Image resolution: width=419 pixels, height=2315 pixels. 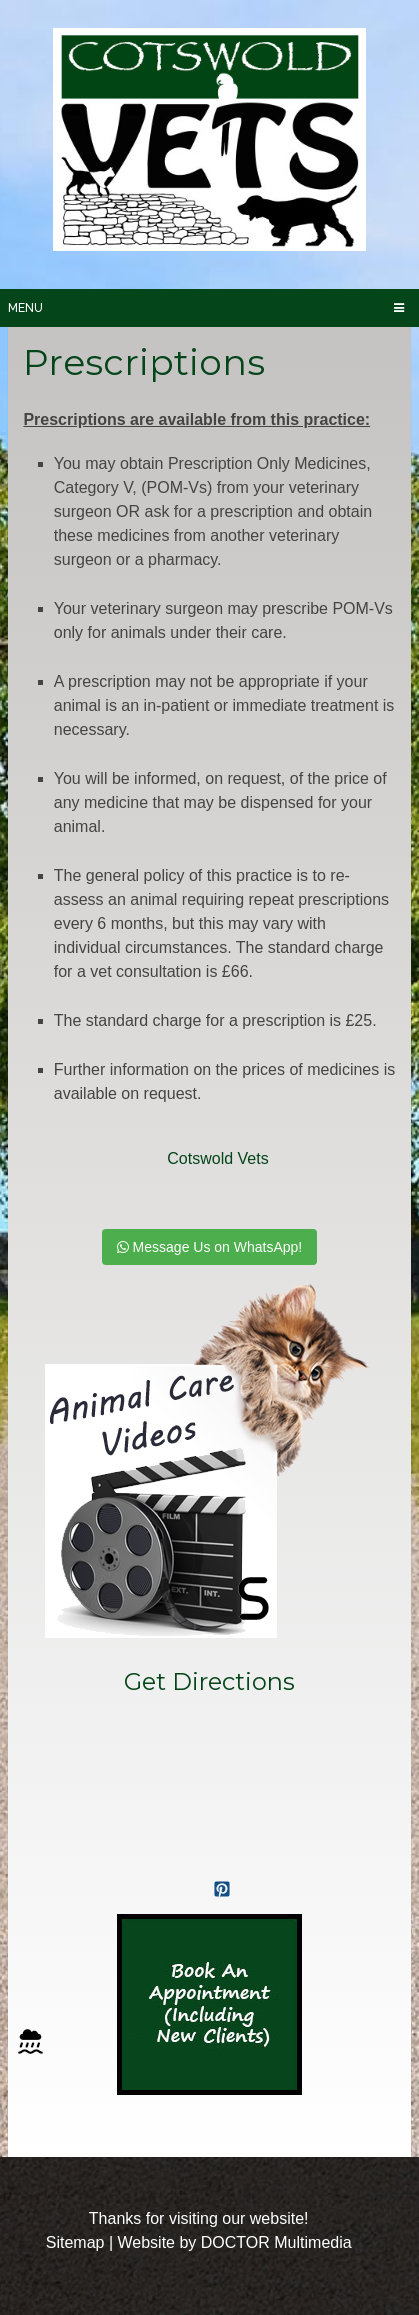 What do you see at coordinates (253, 1598) in the screenshot?
I see `indicates items starting with the letter S` at bounding box center [253, 1598].